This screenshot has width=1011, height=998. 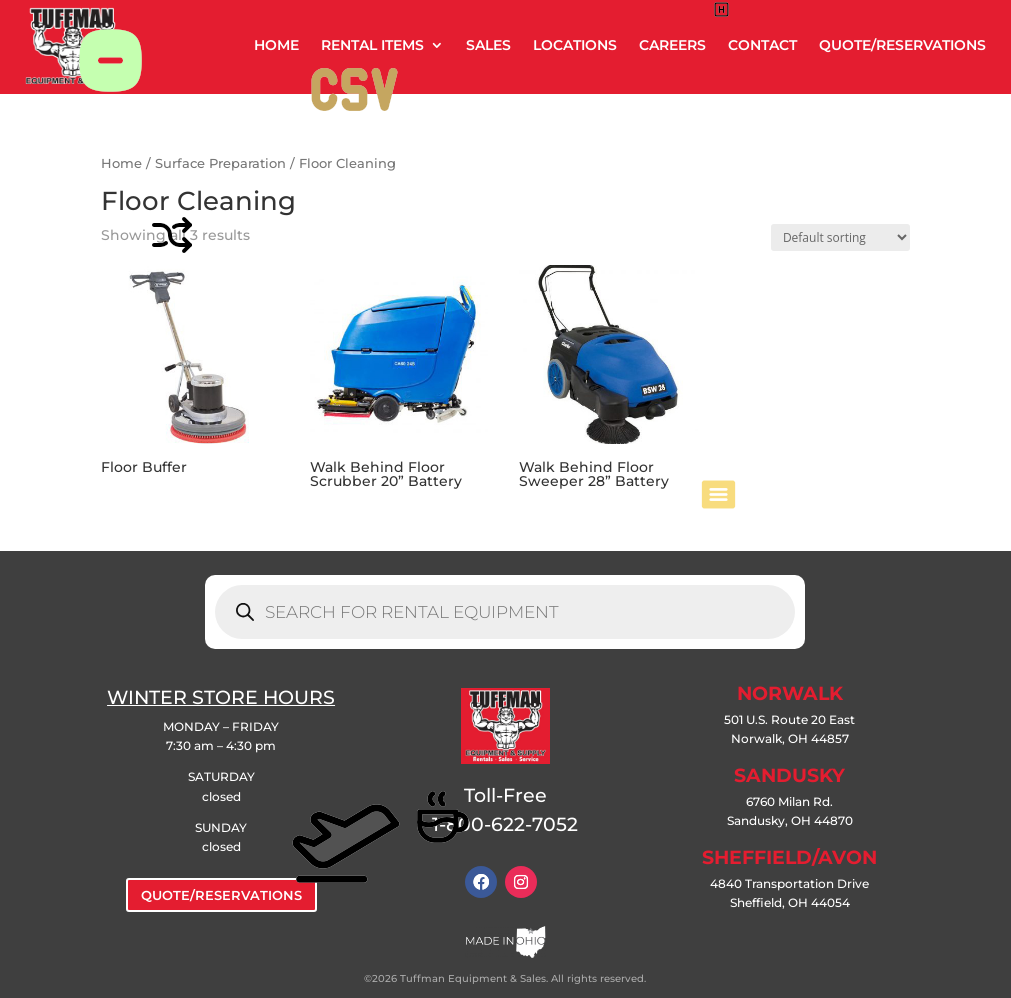 I want to click on shuffle or randomize playback order, so click(x=172, y=235).